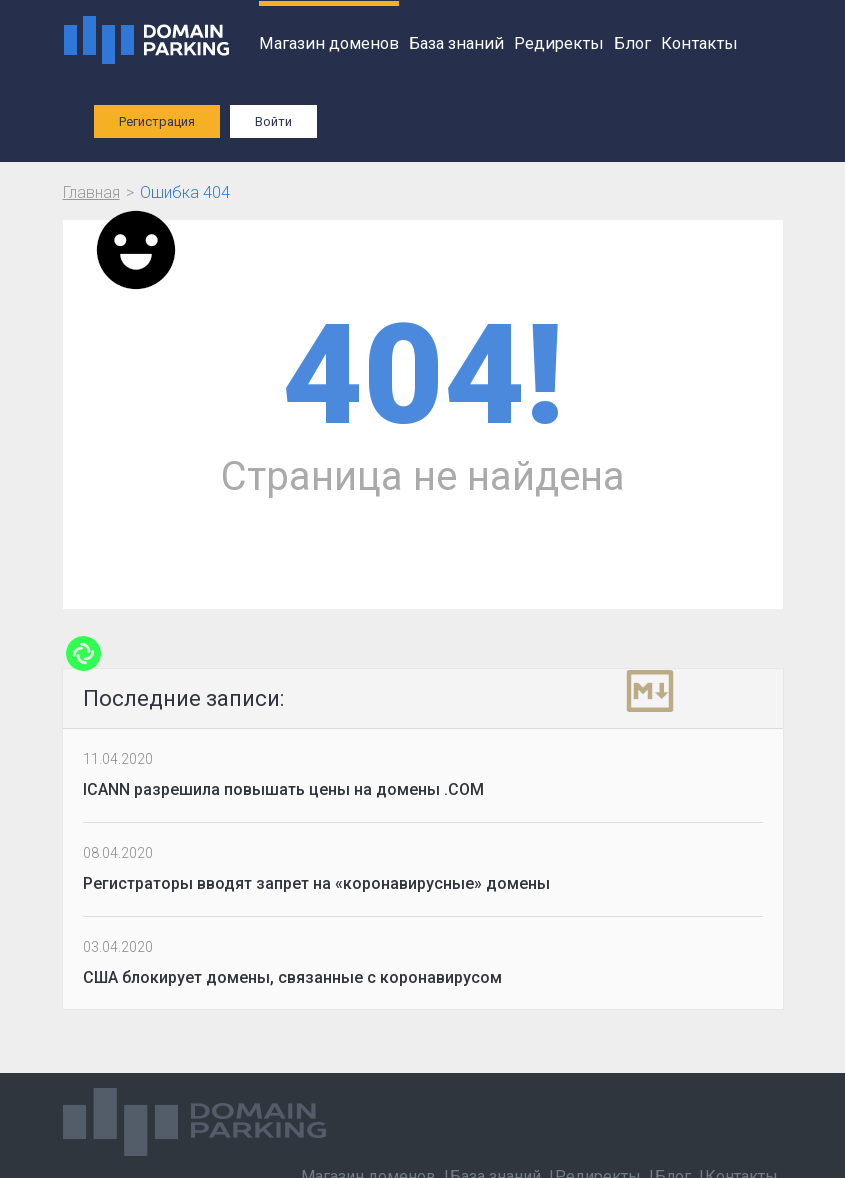  Describe the element at coordinates (136, 250) in the screenshot. I see `add an emoji or reaction` at that location.